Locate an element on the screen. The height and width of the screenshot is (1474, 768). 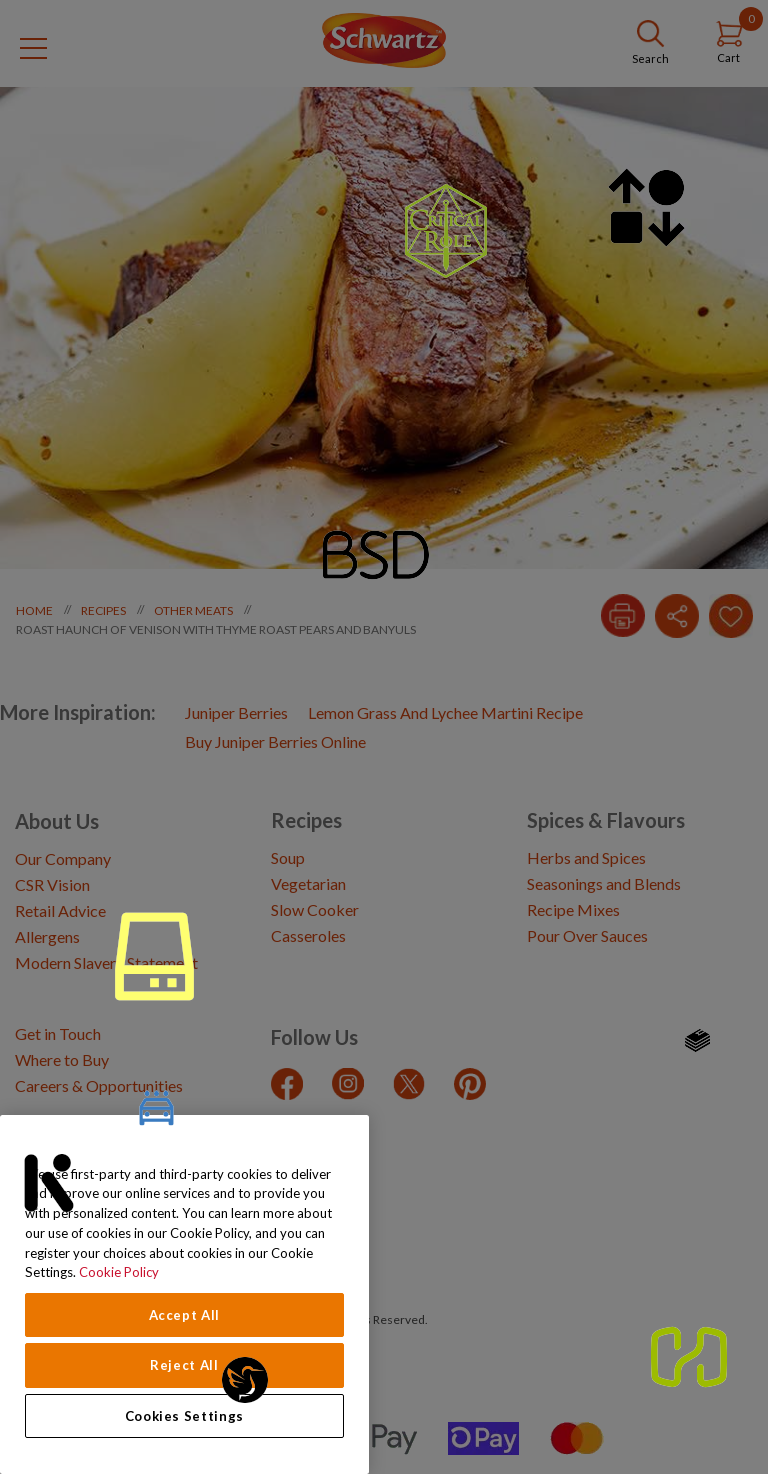
critical role official logo is located at coordinates (446, 231).